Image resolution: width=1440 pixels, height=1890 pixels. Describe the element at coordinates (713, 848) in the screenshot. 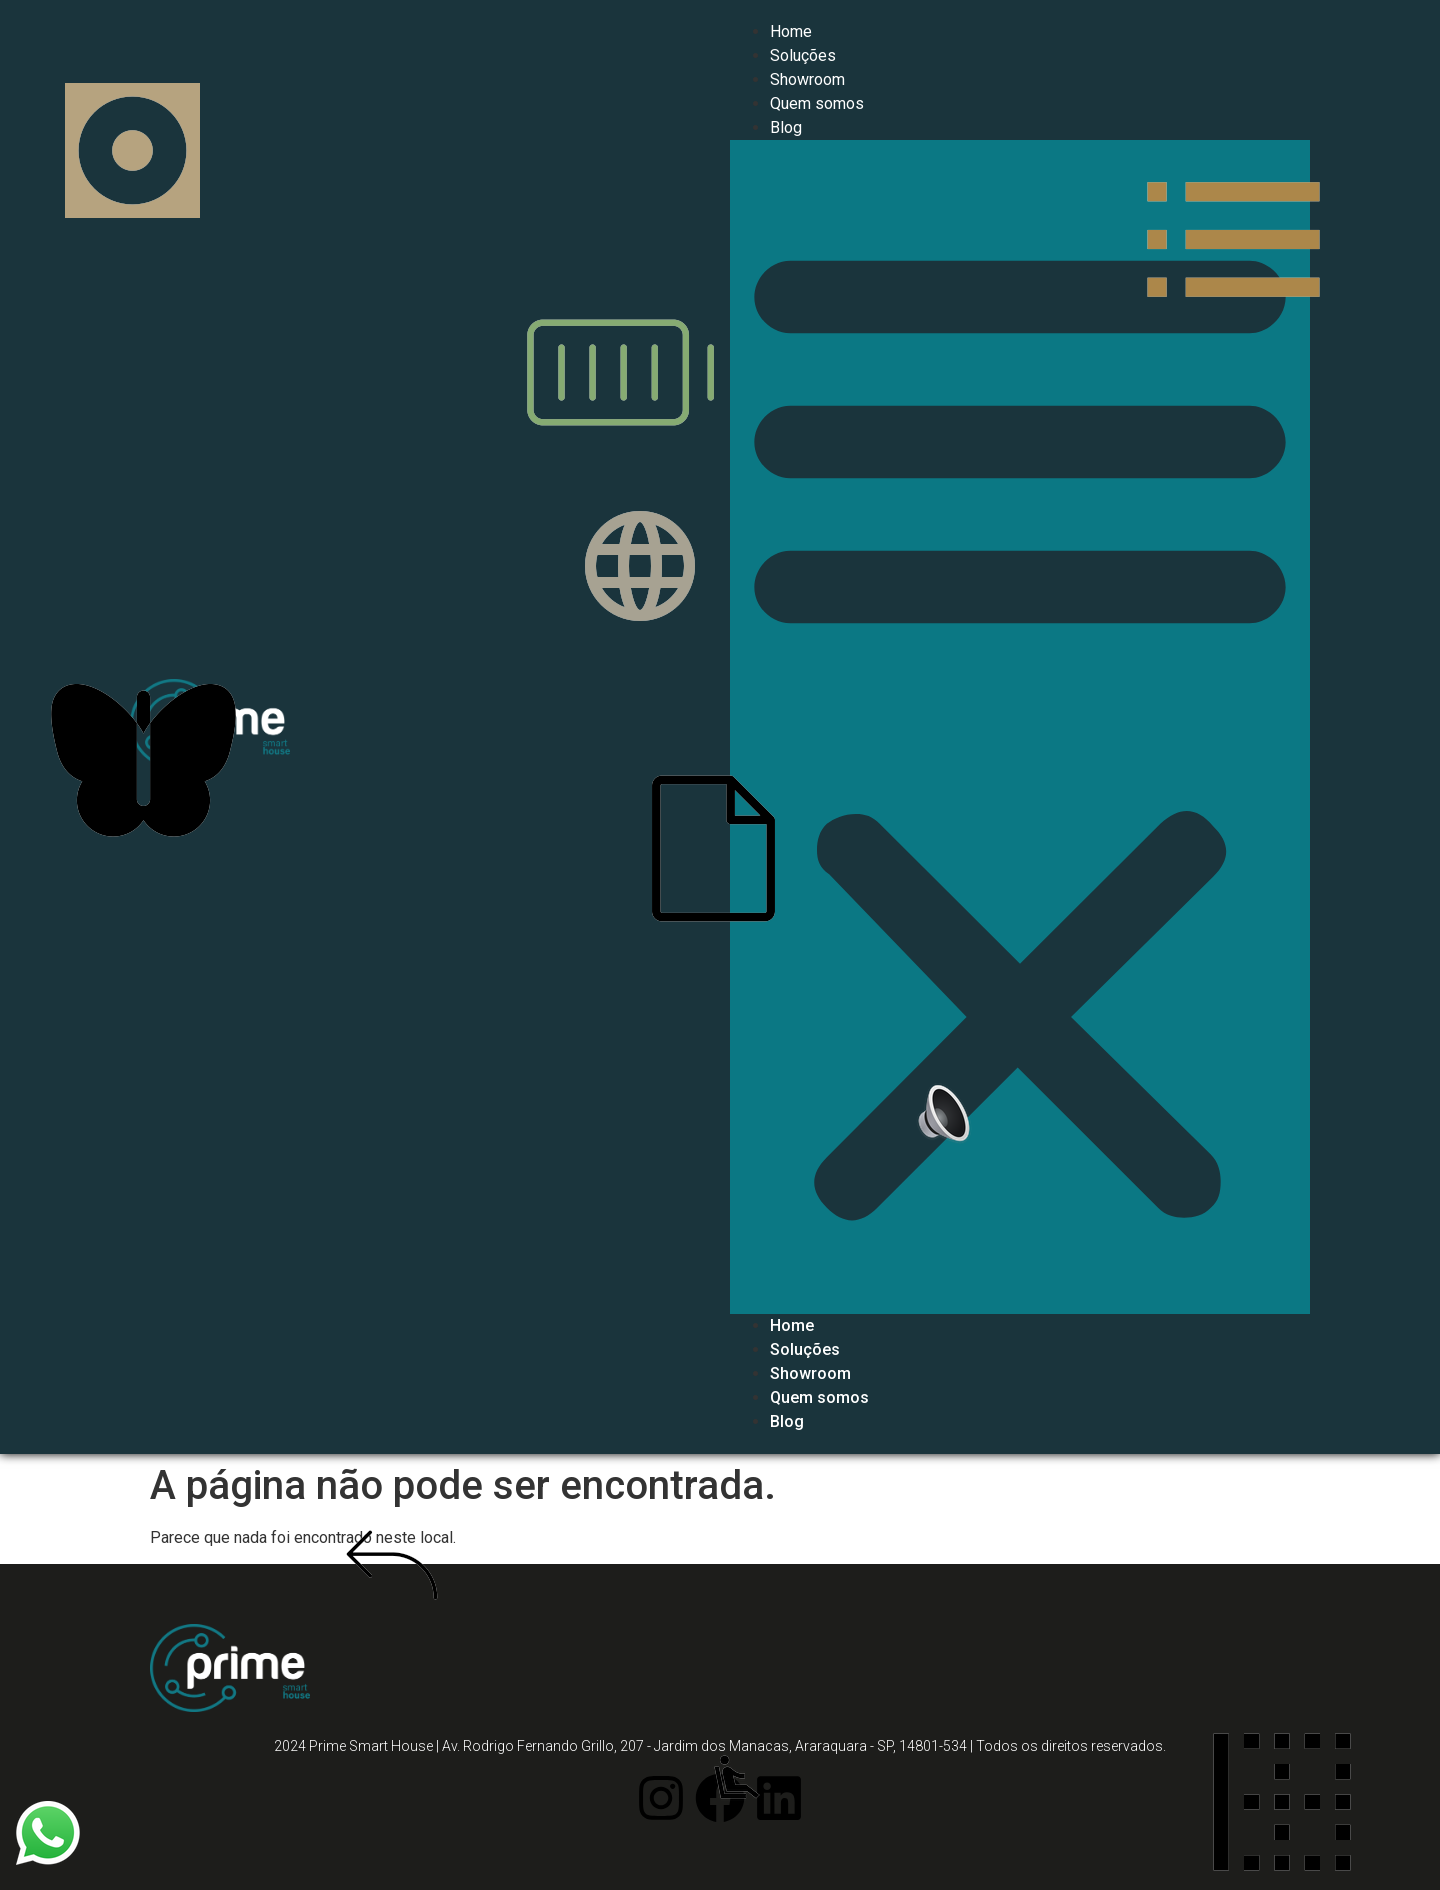

I see `view or open a document` at that location.